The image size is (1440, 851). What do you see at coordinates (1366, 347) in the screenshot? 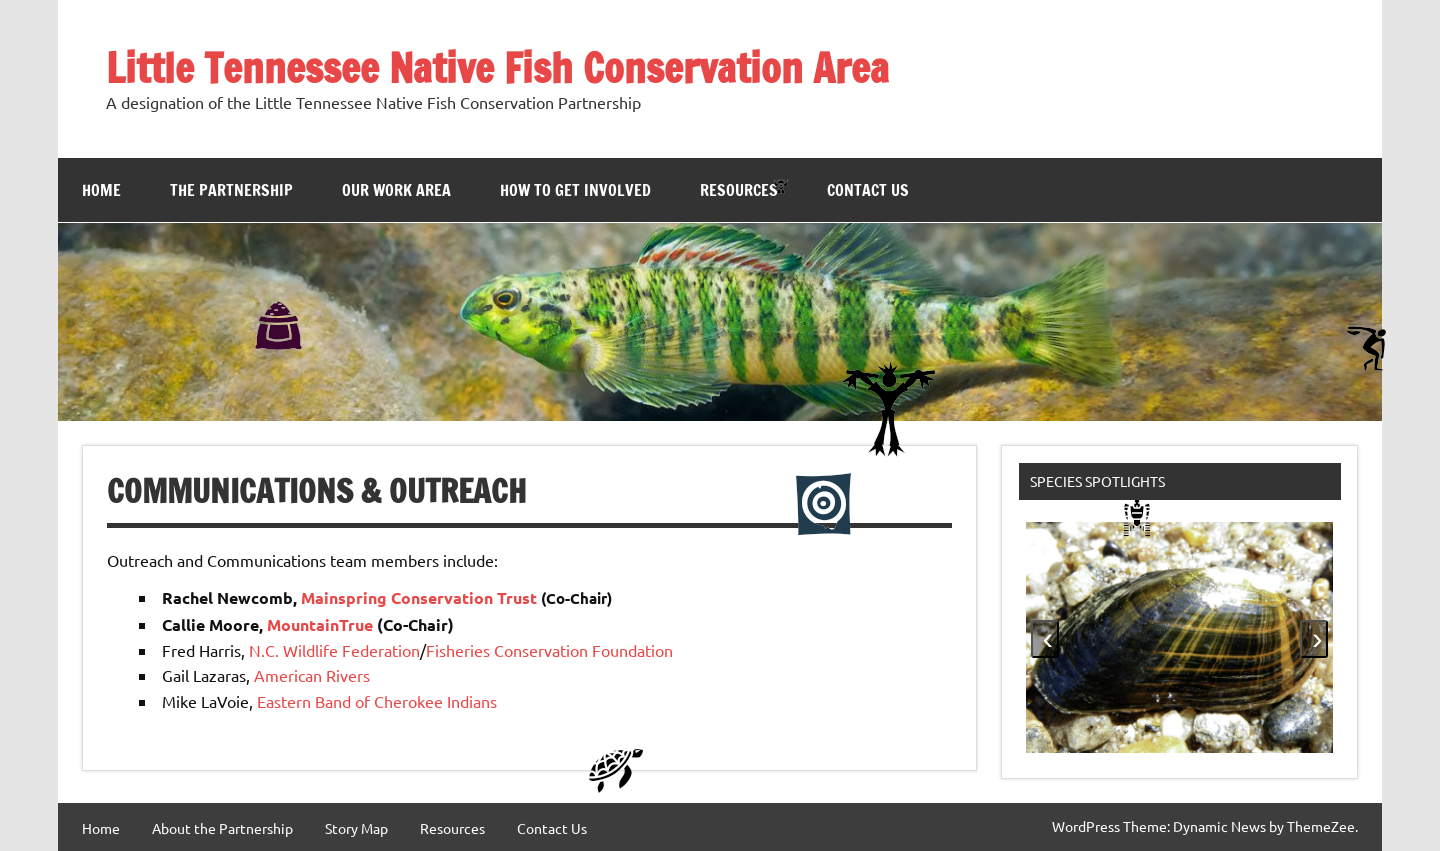
I see `access discus throw or athletics events` at bounding box center [1366, 347].